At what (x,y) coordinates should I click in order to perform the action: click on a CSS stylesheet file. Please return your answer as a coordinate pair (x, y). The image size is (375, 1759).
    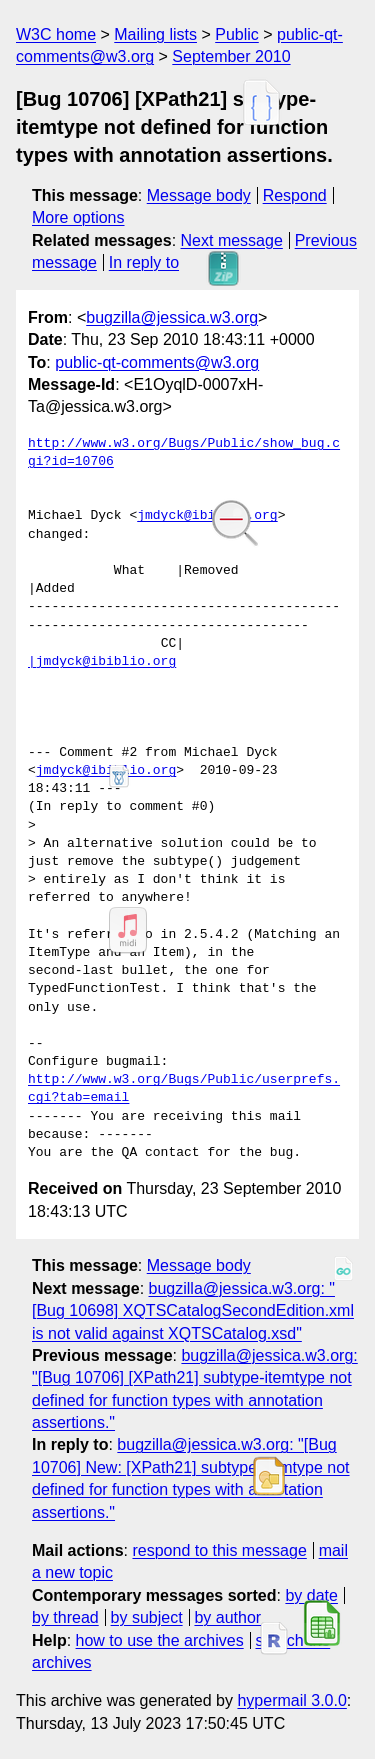
    Looking at the image, I should click on (261, 102).